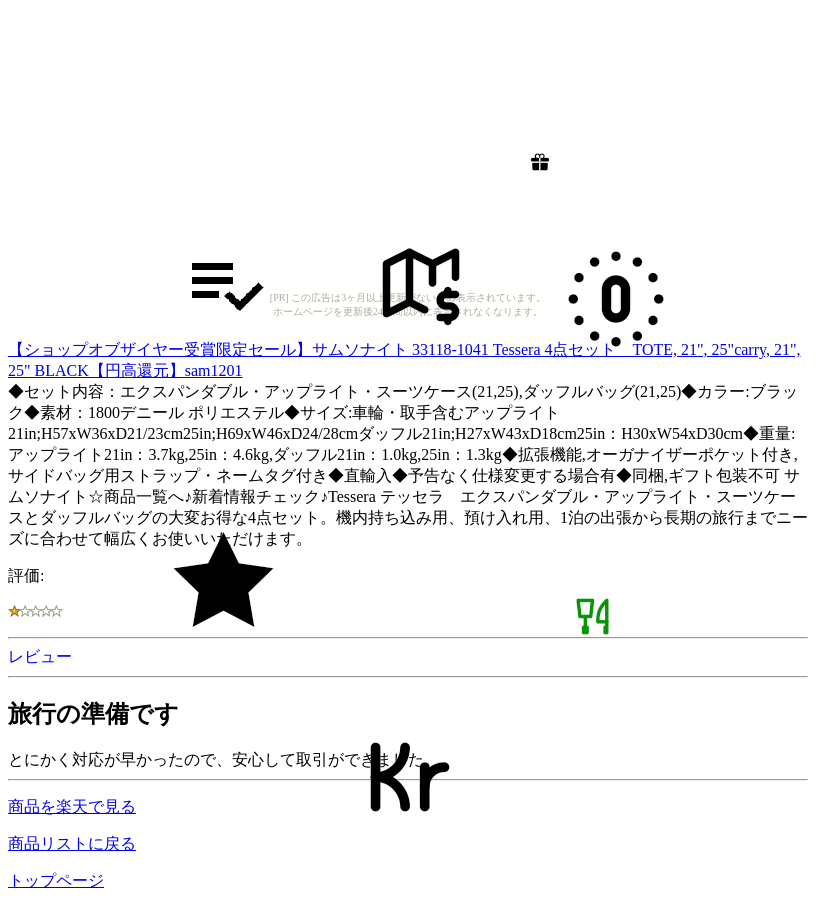 This screenshot has width=816, height=908. What do you see at coordinates (223, 584) in the screenshot?
I see `add item to favorites` at bounding box center [223, 584].